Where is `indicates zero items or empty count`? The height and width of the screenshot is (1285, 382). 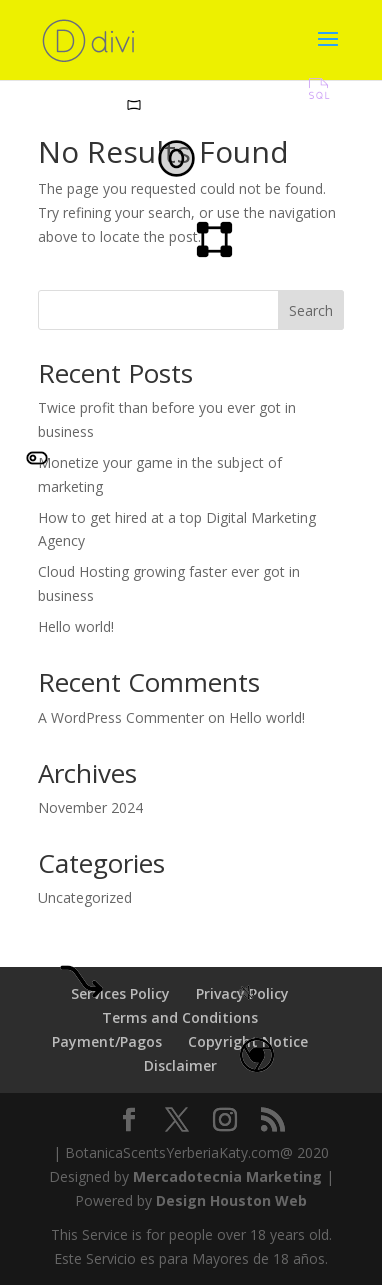 indicates zero items or empty count is located at coordinates (176, 158).